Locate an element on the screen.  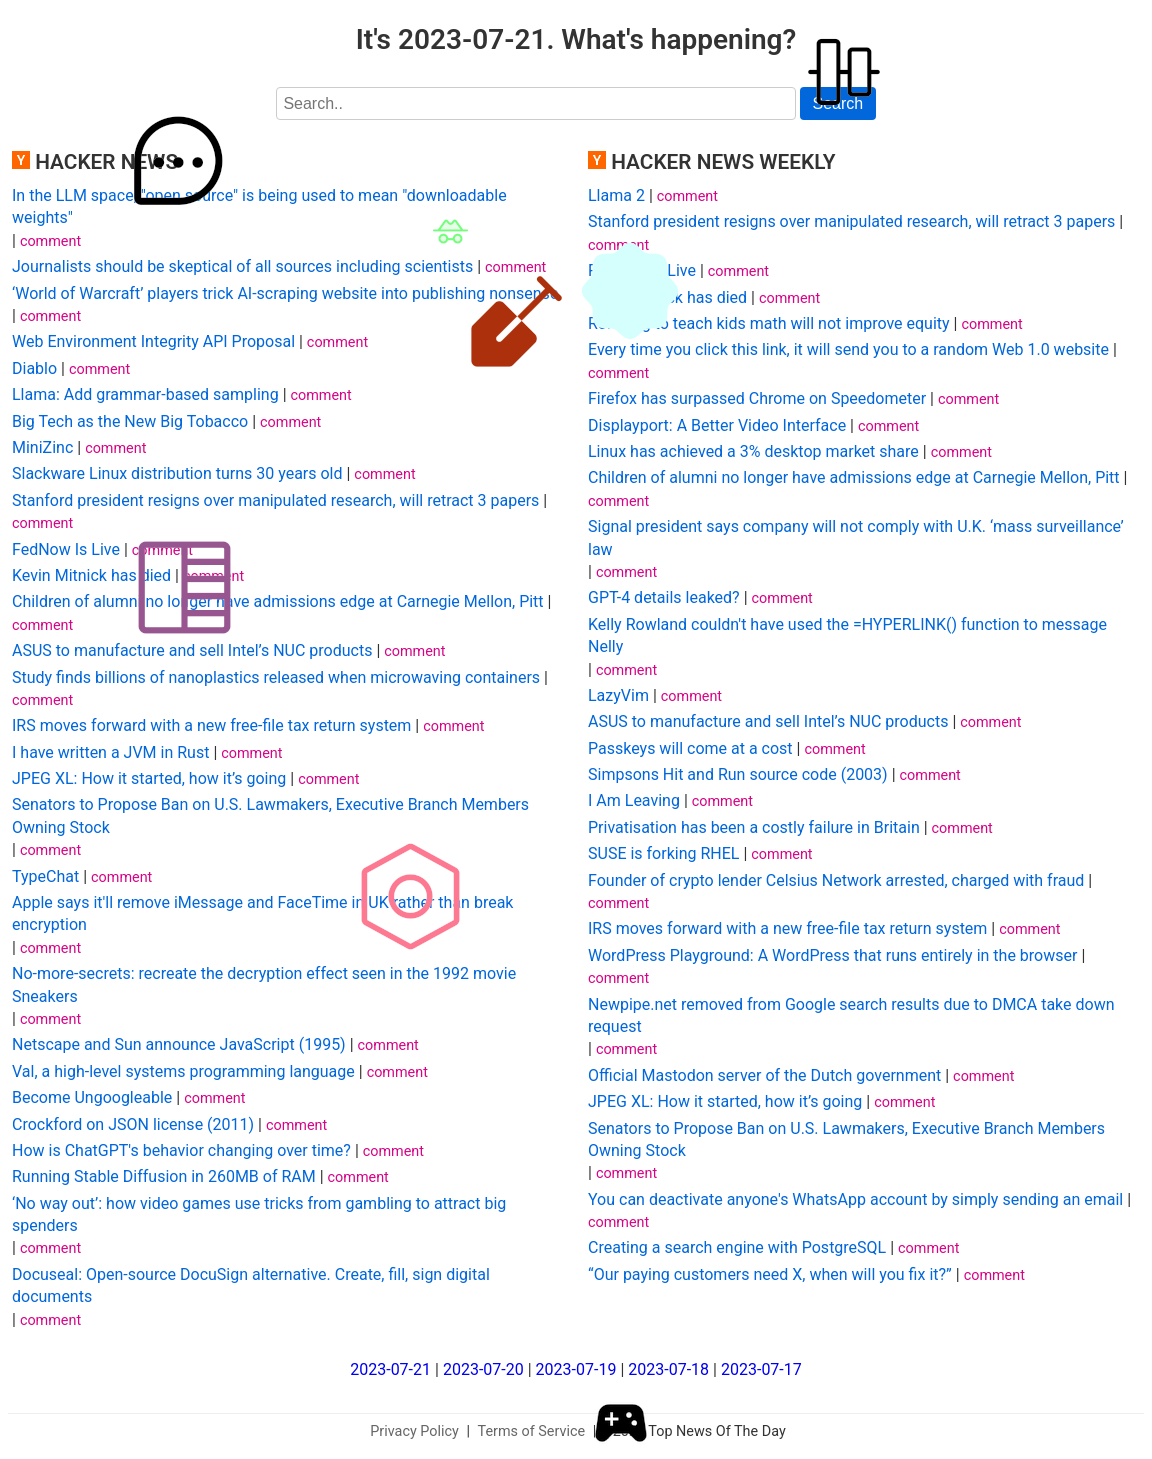
gardening or landscaping tools is located at coordinates (515, 323).